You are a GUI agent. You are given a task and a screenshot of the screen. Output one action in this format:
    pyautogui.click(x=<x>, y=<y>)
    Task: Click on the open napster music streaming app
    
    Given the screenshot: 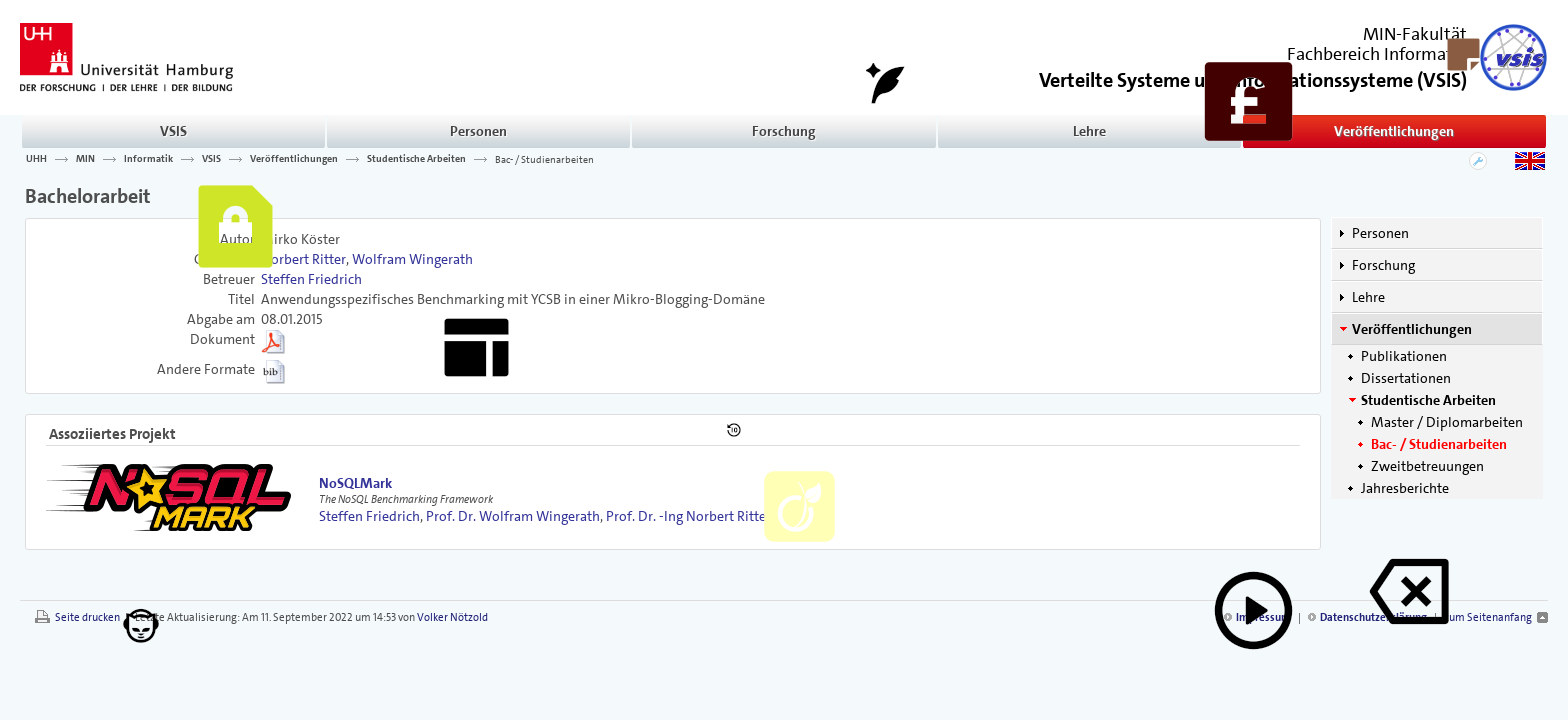 What is the action you would take?
    pyautogui.click(x=141, y=625)
    